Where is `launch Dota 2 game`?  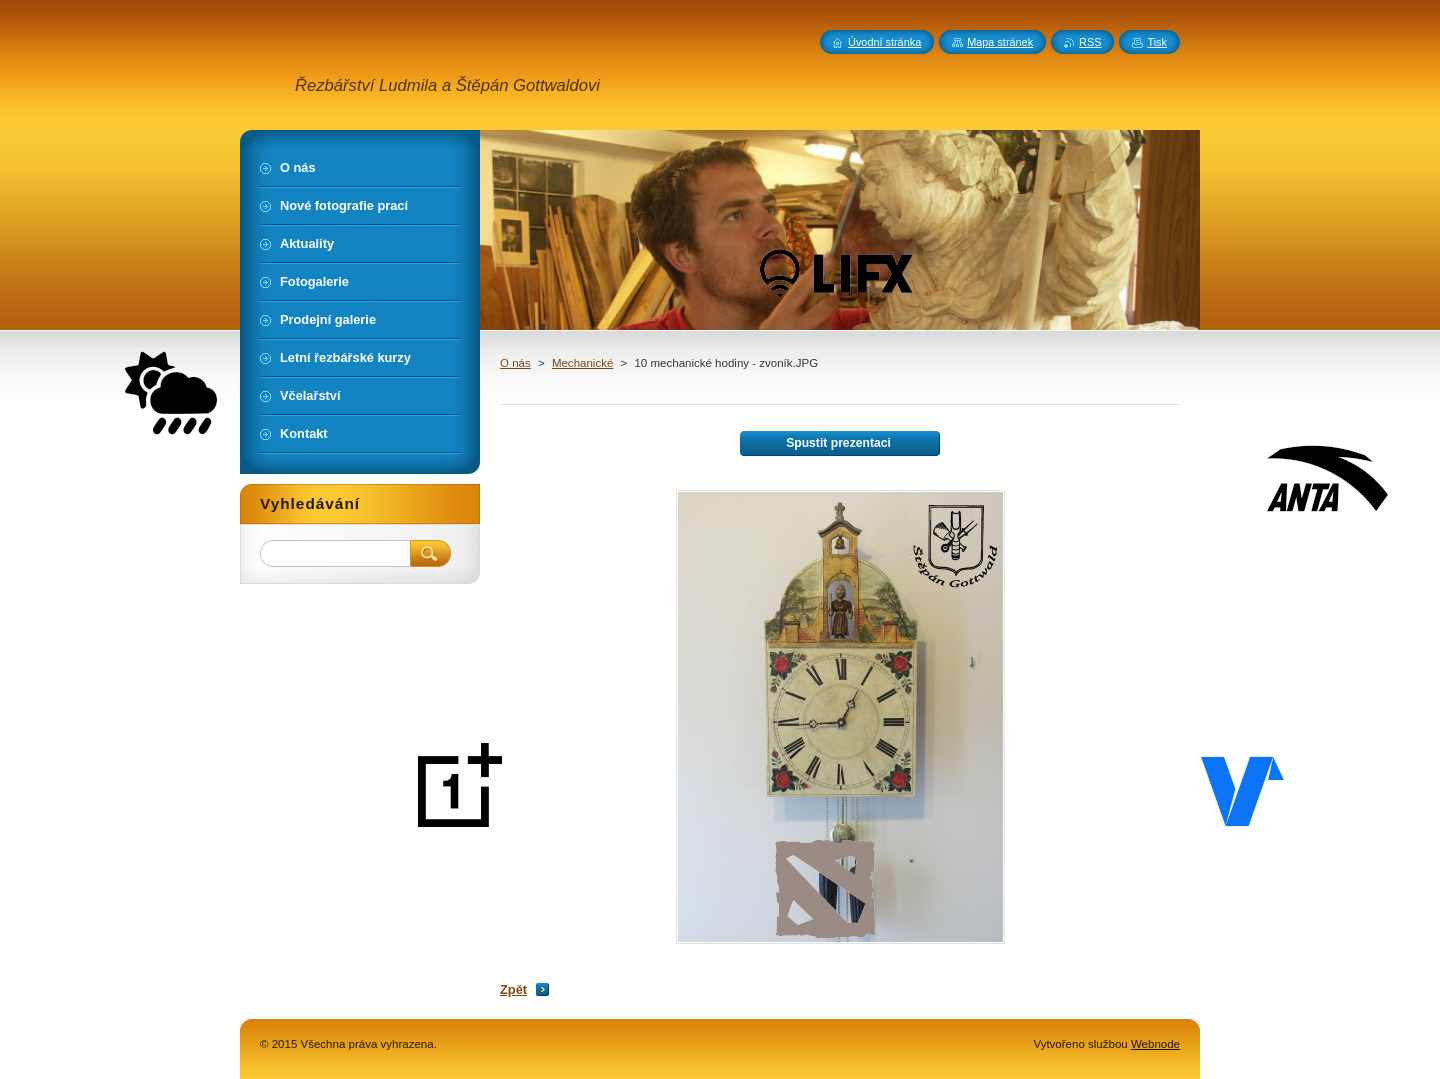 launch Dota 2 game is located at coordinates (825, 889).